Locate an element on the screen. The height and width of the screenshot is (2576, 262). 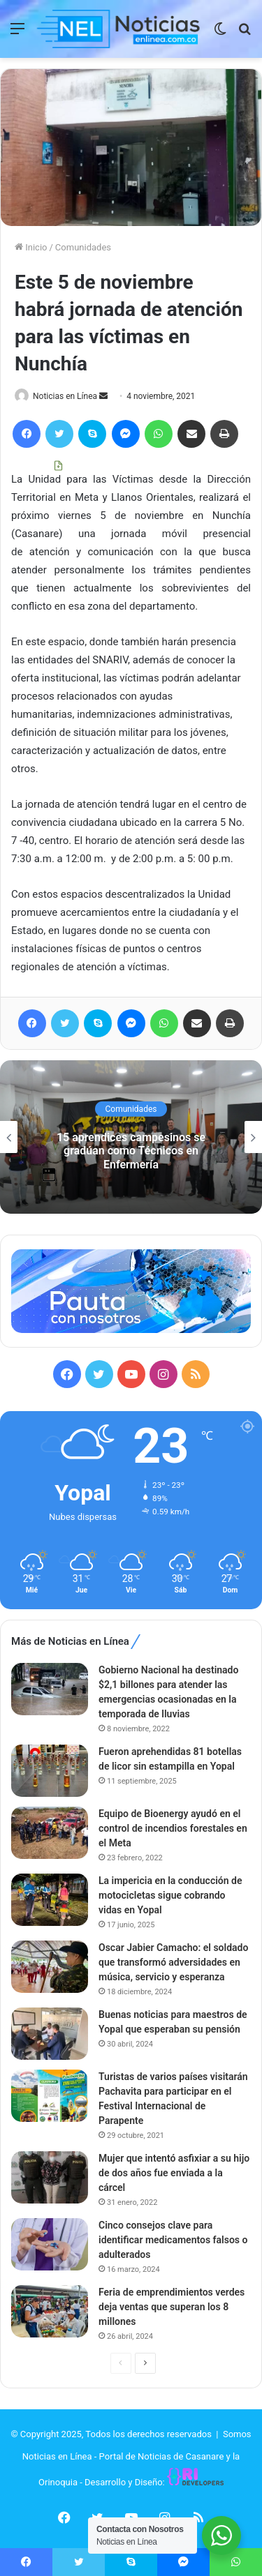
open web browser is located at coordinates (49, 1175).